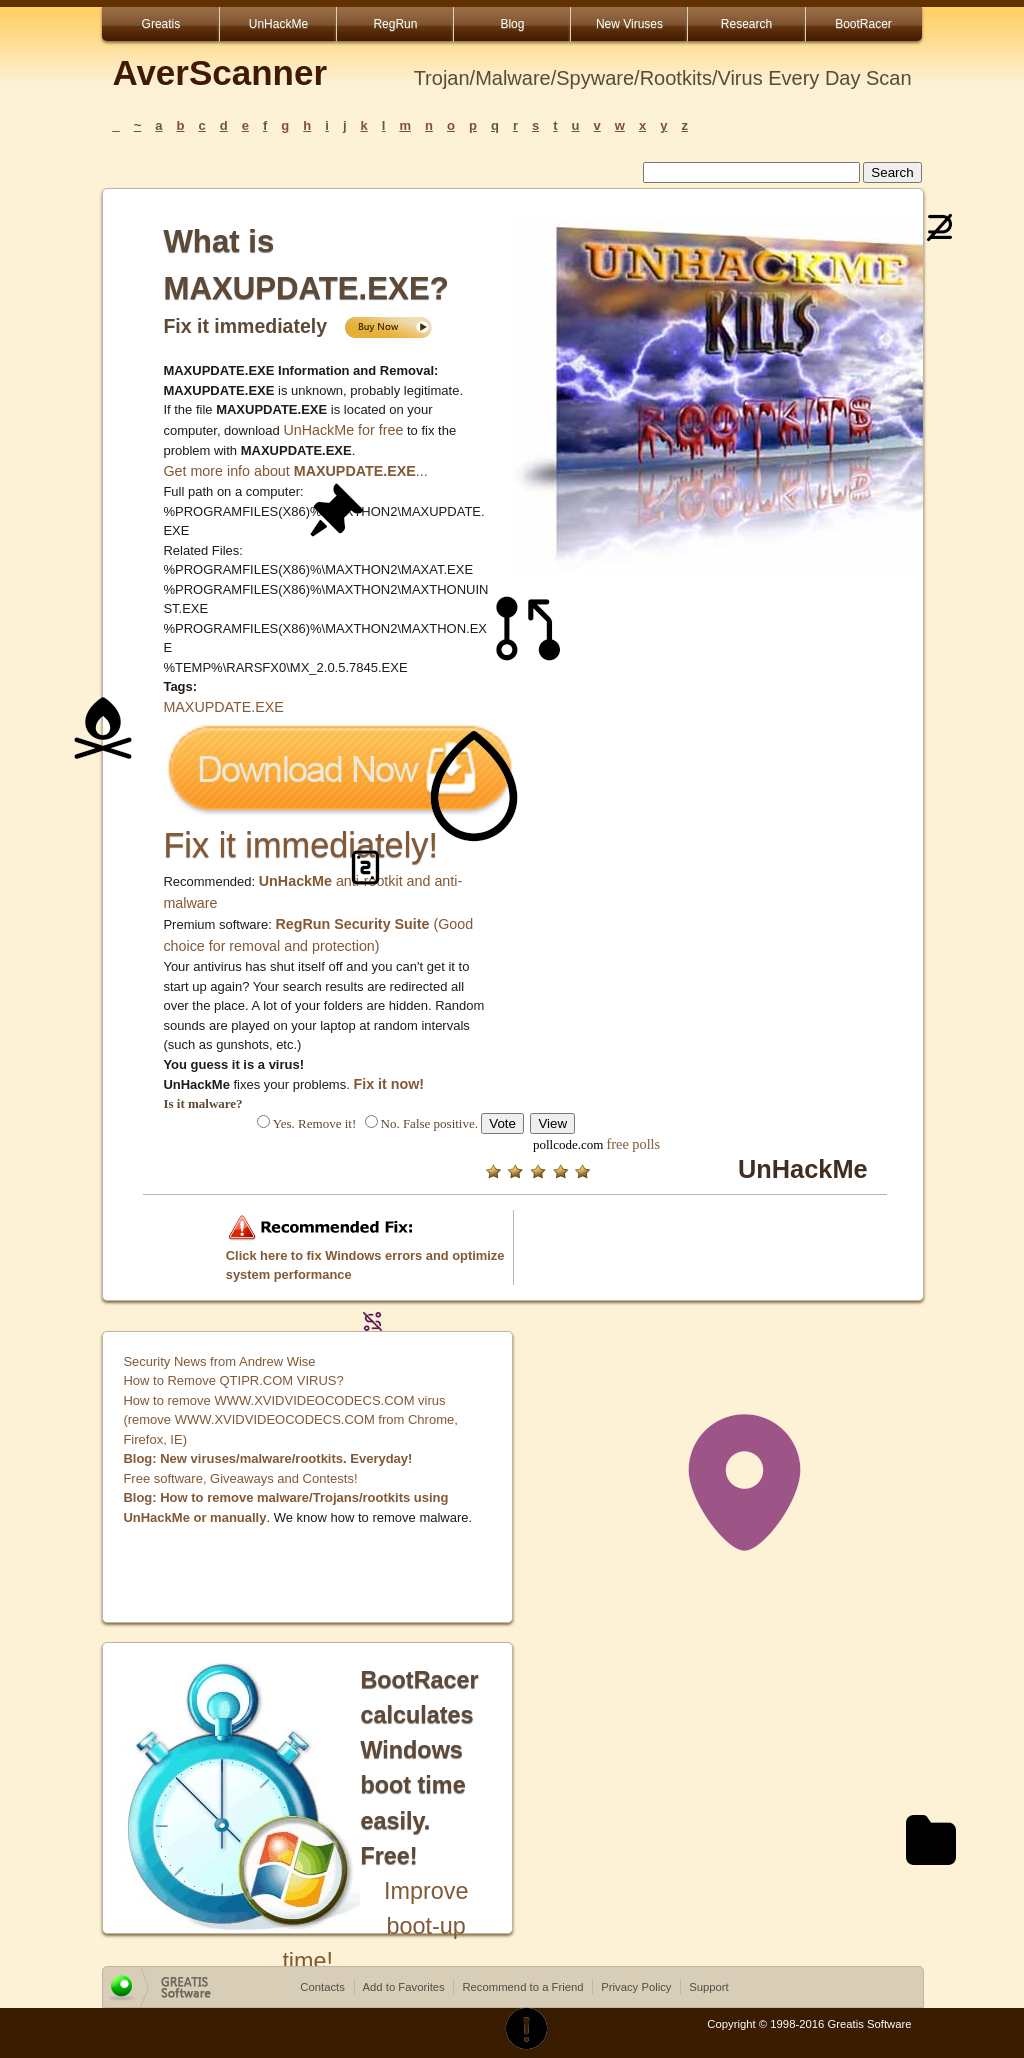 The height and width of the screenshot is (2058, 1024). What do you see at coordinates (103, 728) in the screenshot?
I see `access outdoor or camping-related features` at bounding box center [103, 728].